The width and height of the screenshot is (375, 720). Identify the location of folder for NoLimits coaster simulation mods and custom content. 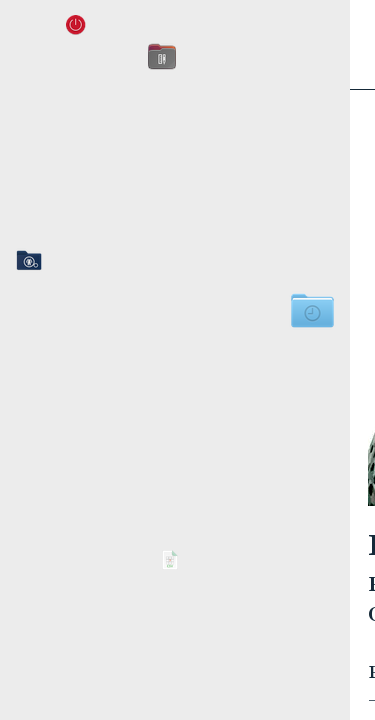
(29, 261).